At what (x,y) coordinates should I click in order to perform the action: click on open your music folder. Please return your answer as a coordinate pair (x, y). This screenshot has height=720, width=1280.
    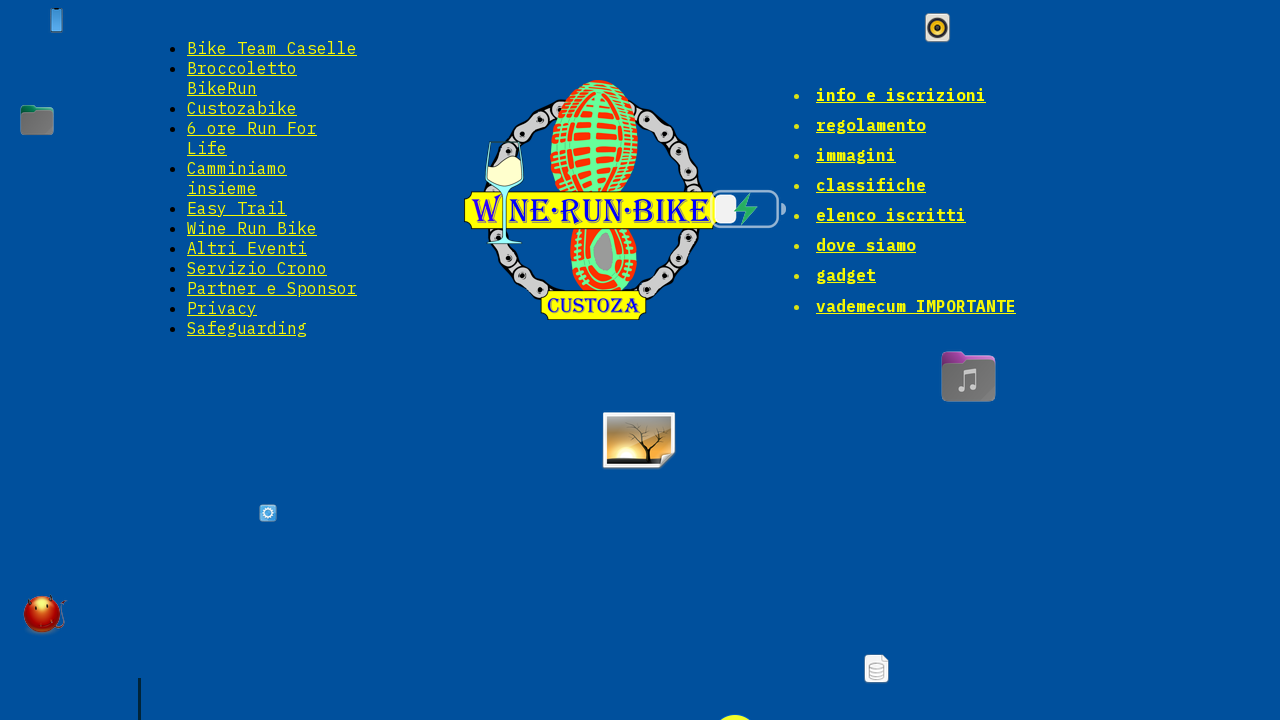
    Looking at the image, I should click on (968, 376).